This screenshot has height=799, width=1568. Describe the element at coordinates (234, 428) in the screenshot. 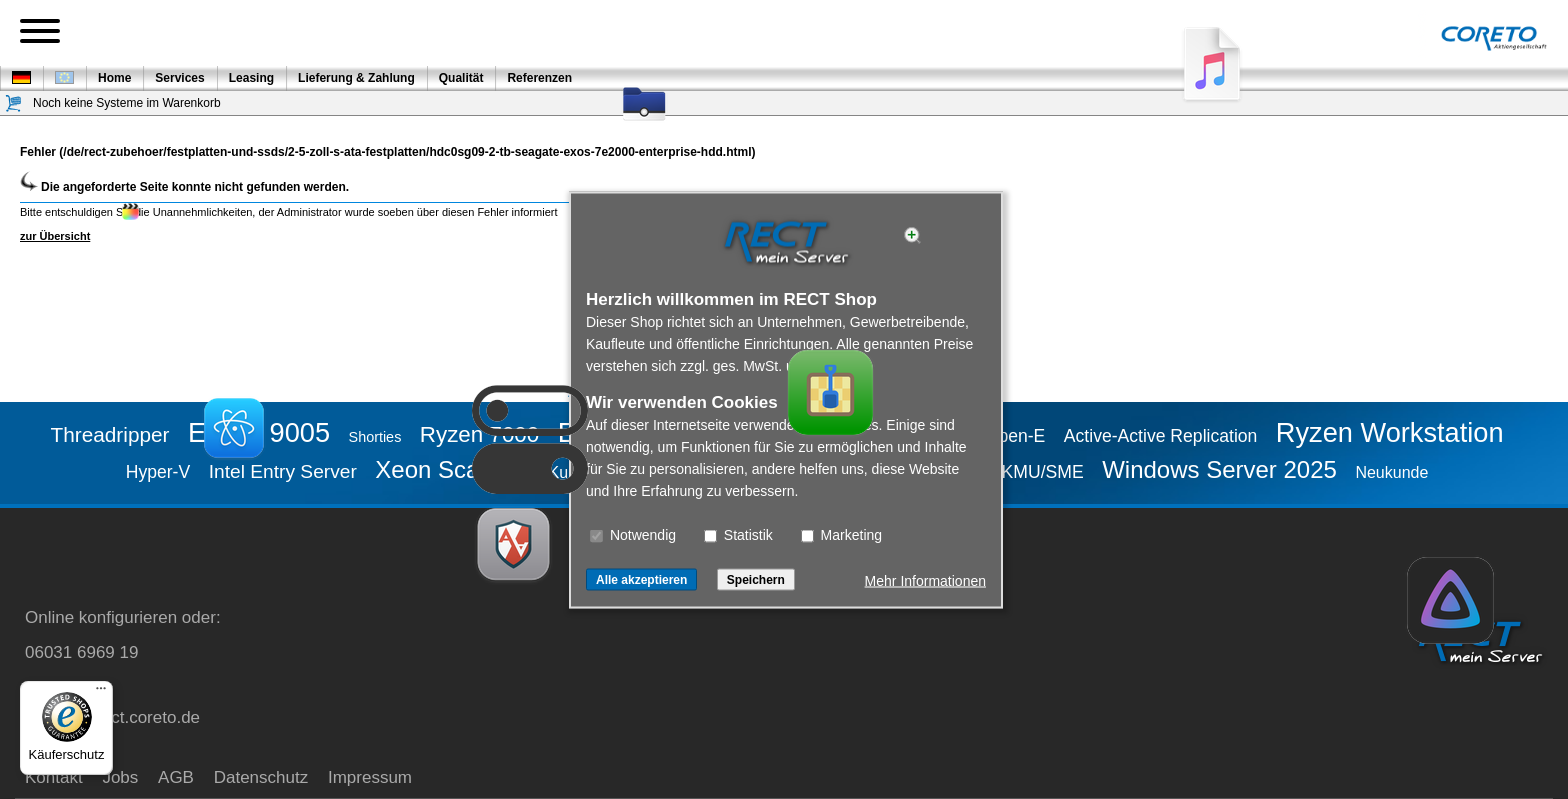

I see `open atom text editor` at that location.